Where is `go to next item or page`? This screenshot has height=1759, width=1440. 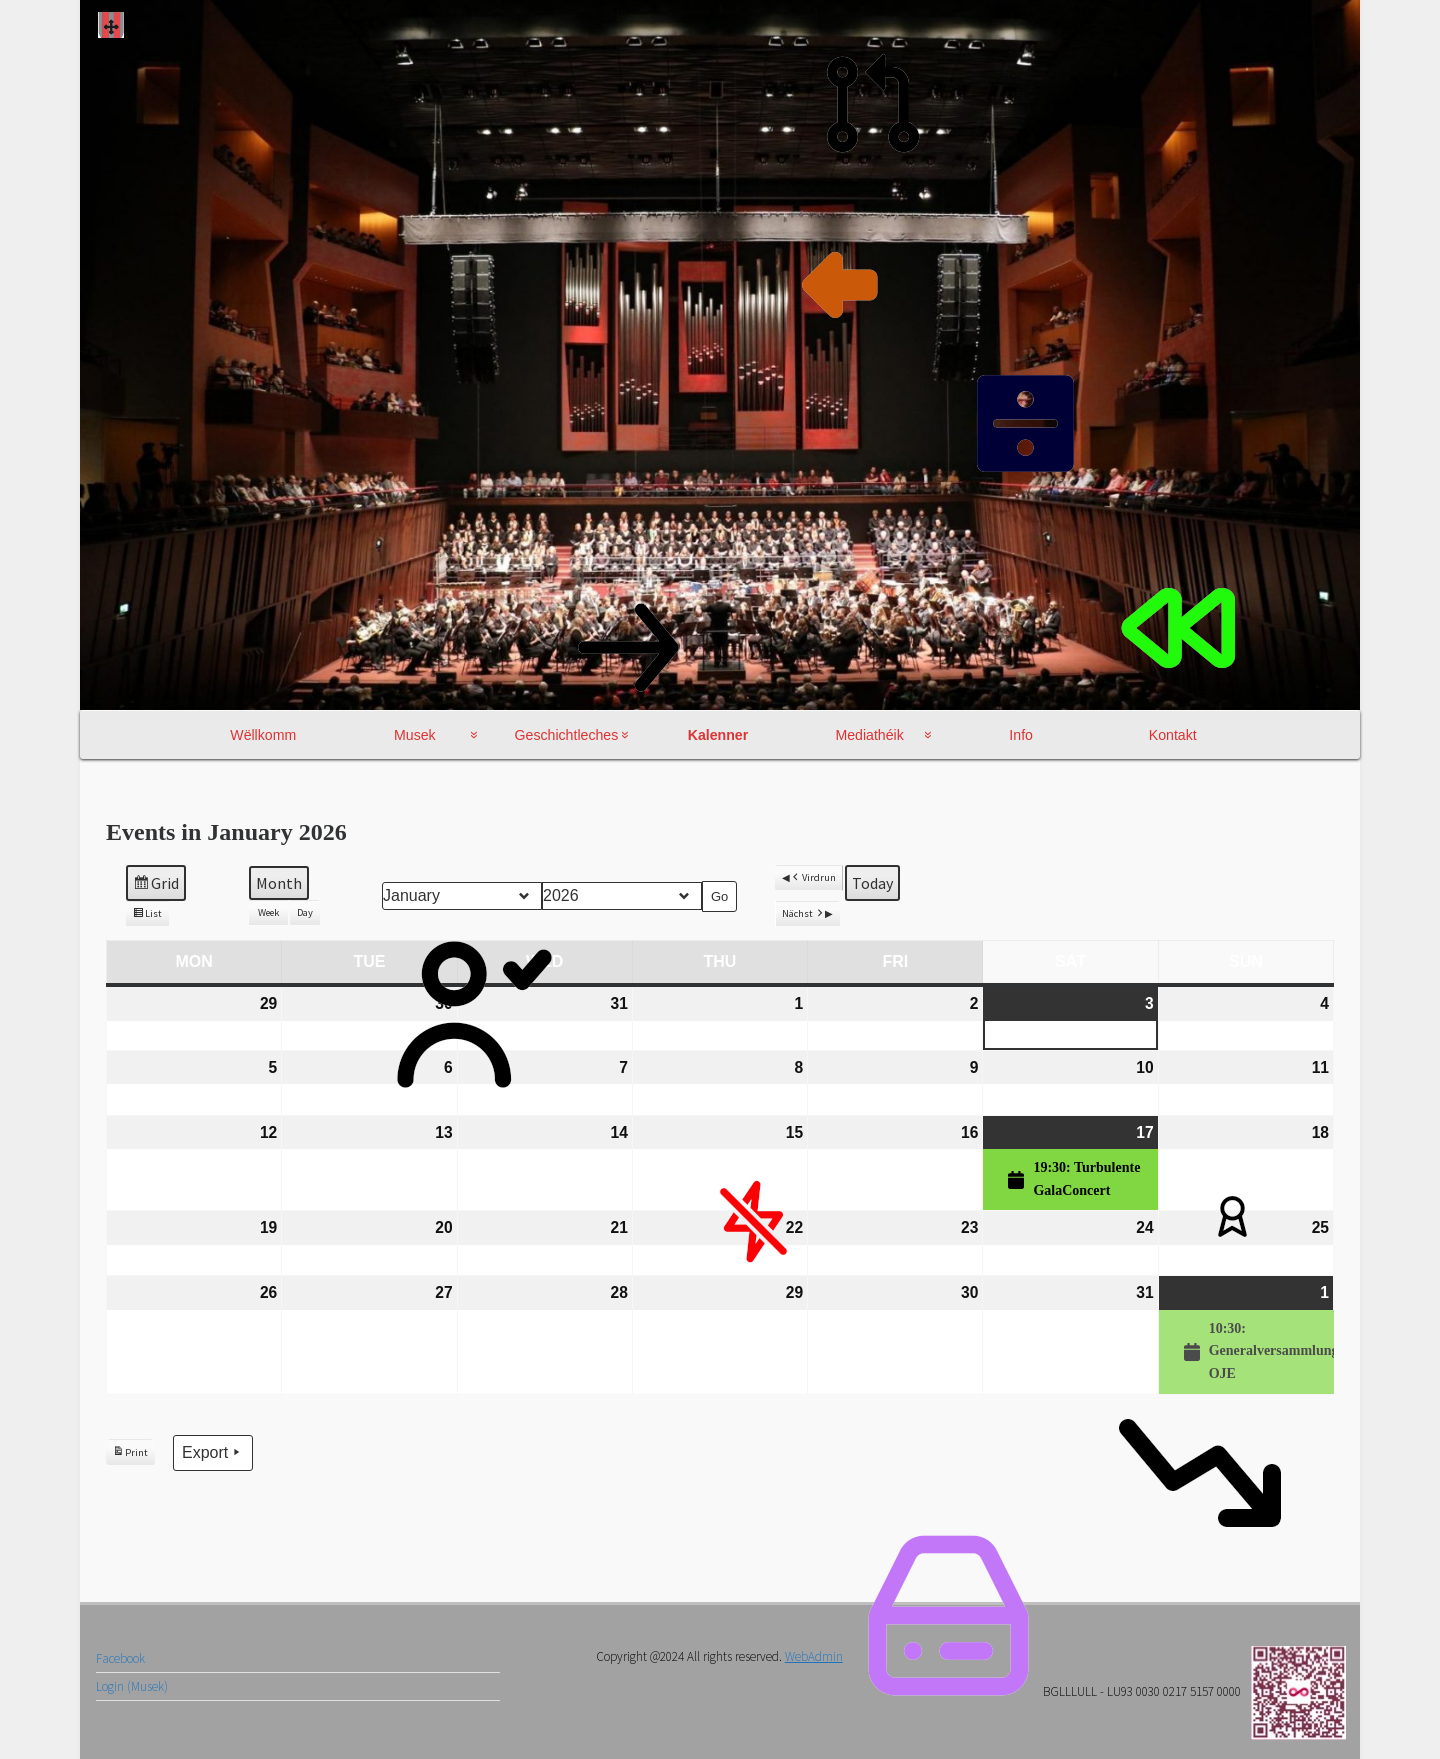 go to next item or page is located at coordinates (628, 647).